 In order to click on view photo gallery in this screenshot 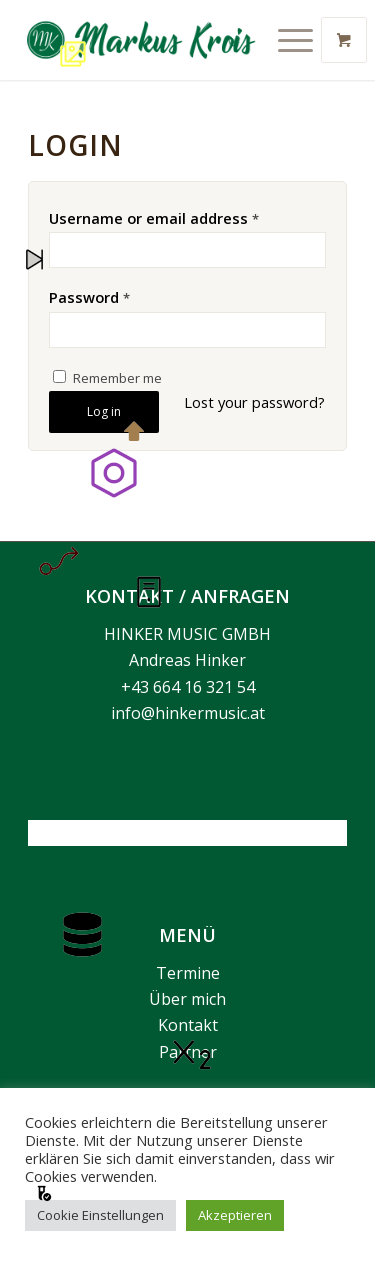, I will do `click(73, 54)`.